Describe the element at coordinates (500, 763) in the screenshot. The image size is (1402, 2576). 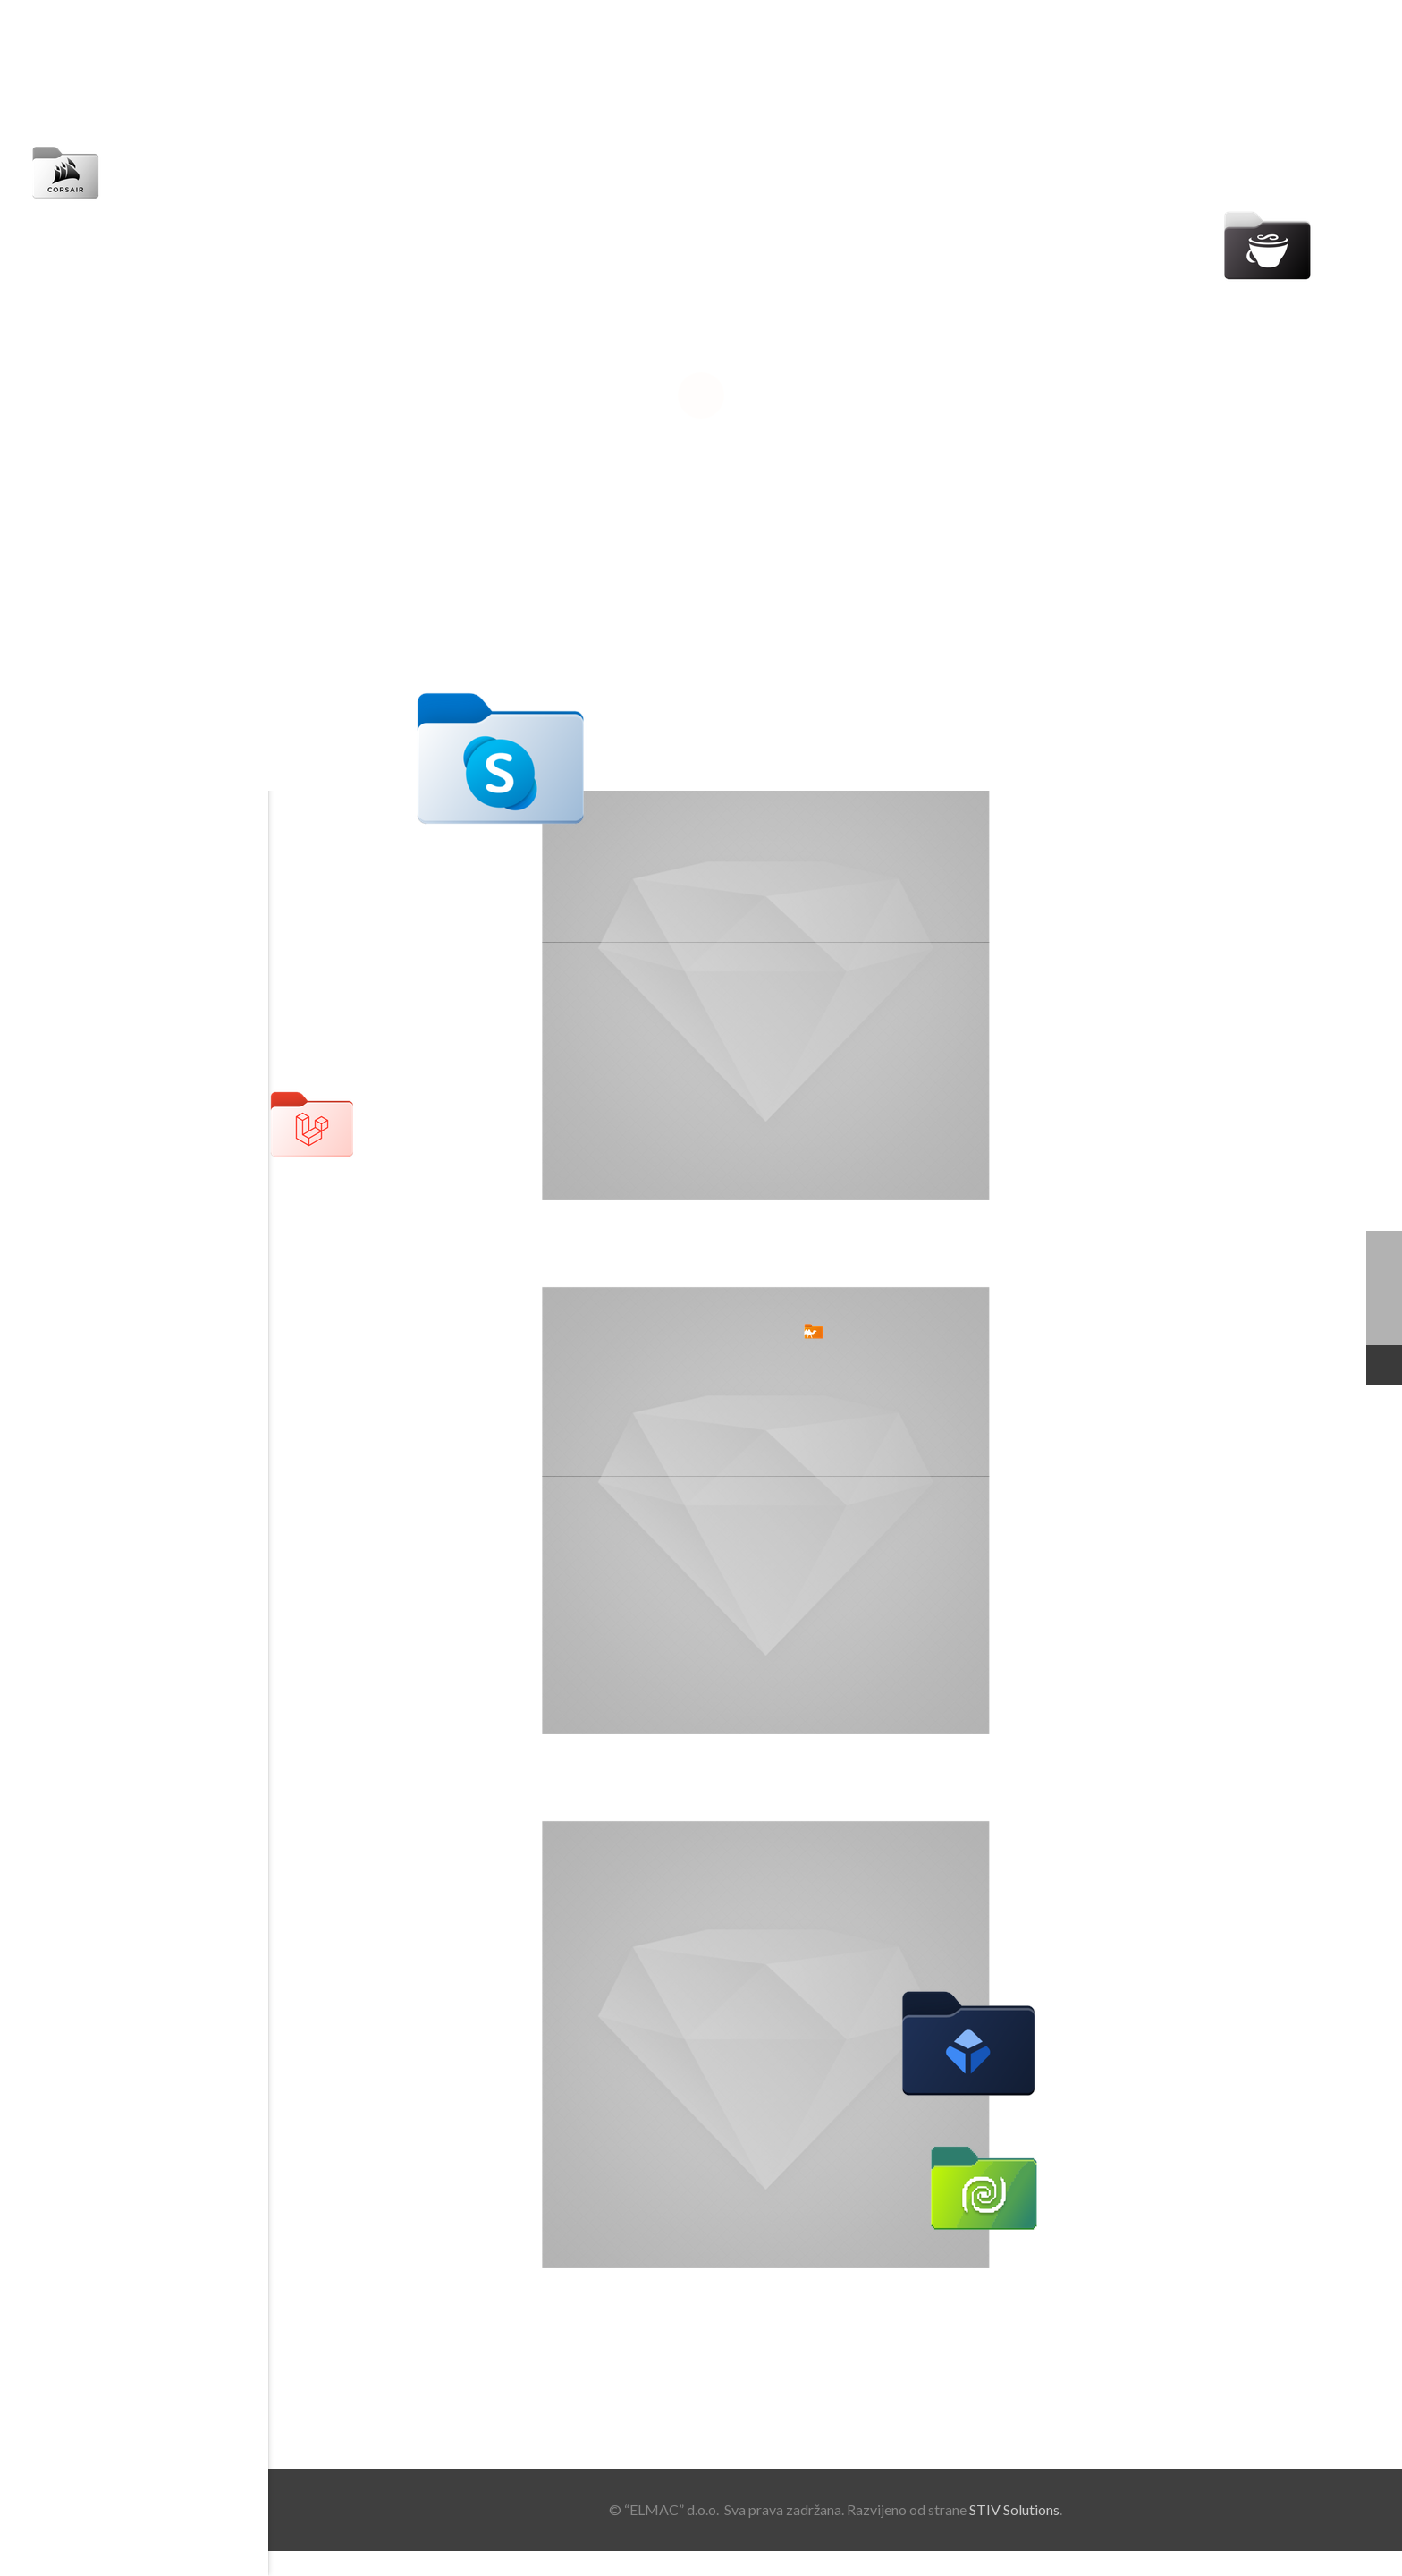
I see `open folder containing Skype files` at that location.